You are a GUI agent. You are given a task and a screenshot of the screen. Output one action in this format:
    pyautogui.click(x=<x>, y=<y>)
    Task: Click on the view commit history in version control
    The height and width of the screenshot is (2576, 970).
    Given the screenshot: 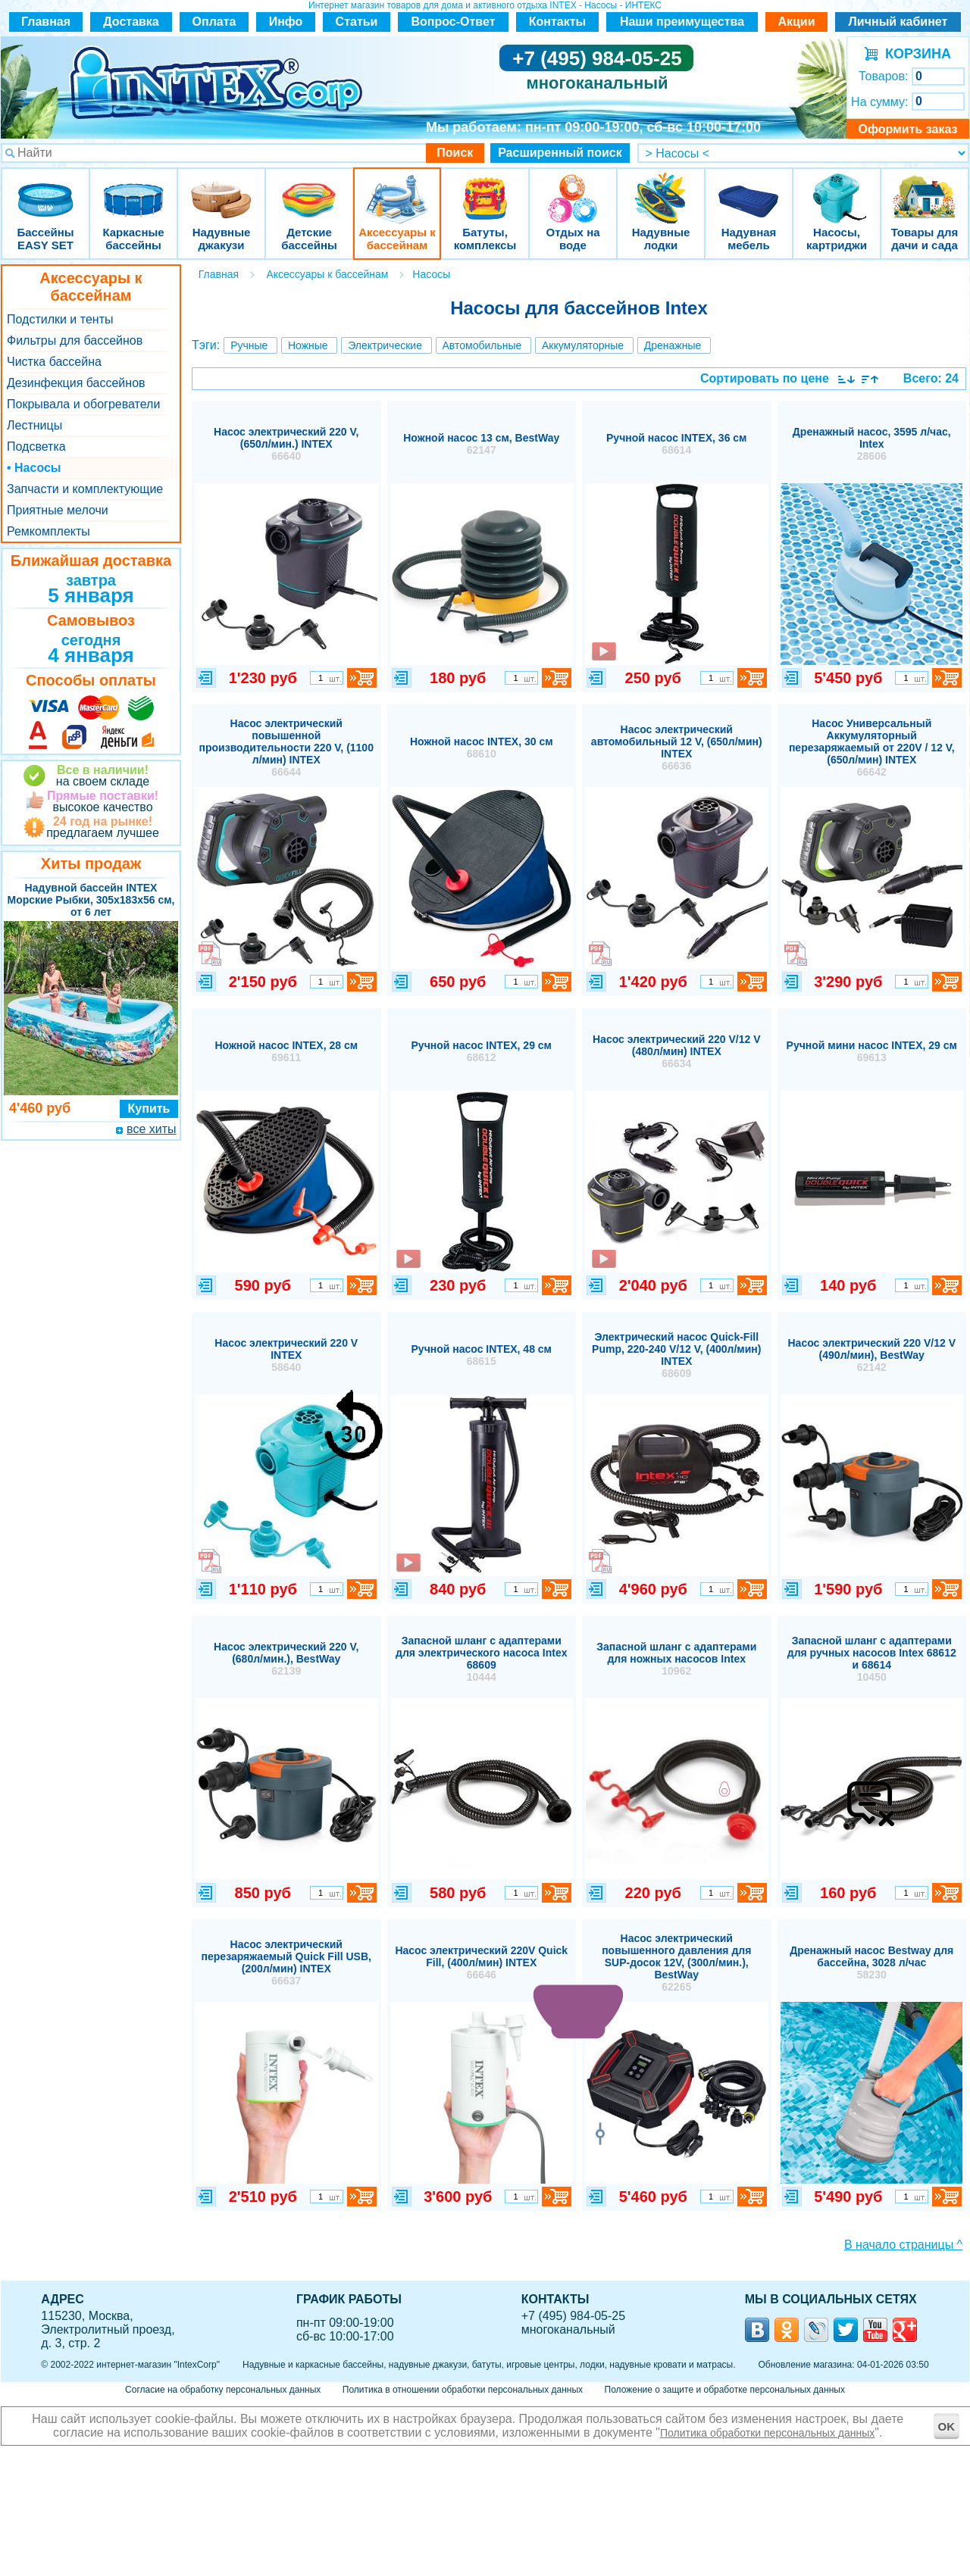 What is the action you would take?
    pyautogui.click(x=600, y=2134)
    